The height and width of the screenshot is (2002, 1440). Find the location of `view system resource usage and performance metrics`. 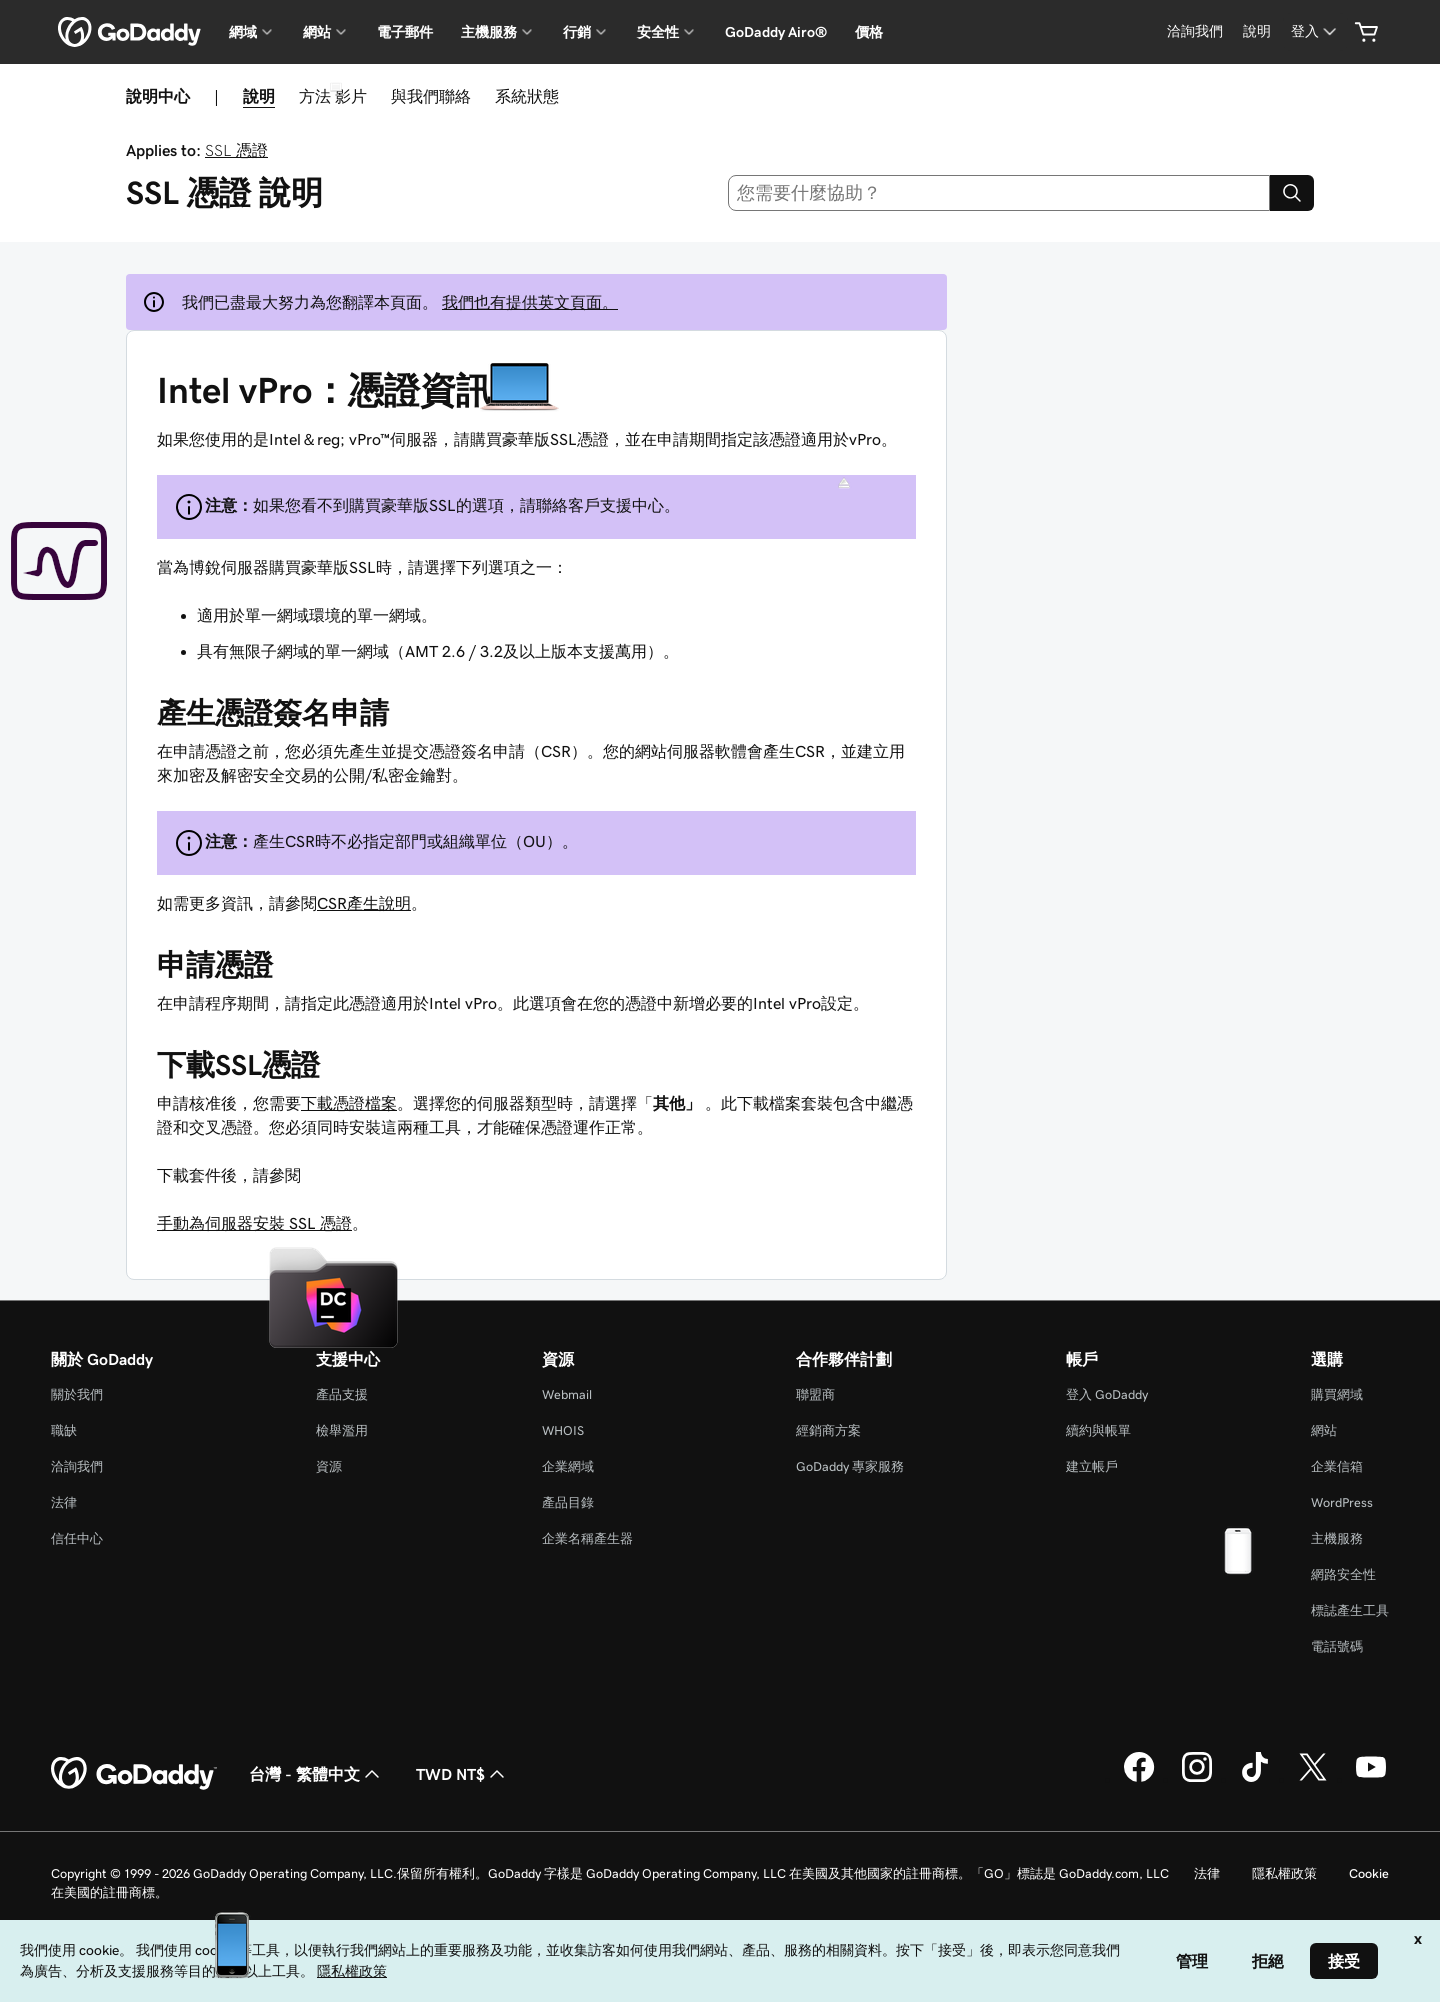

view system resource usage and performance metrics is located at coordinates (59, 558).